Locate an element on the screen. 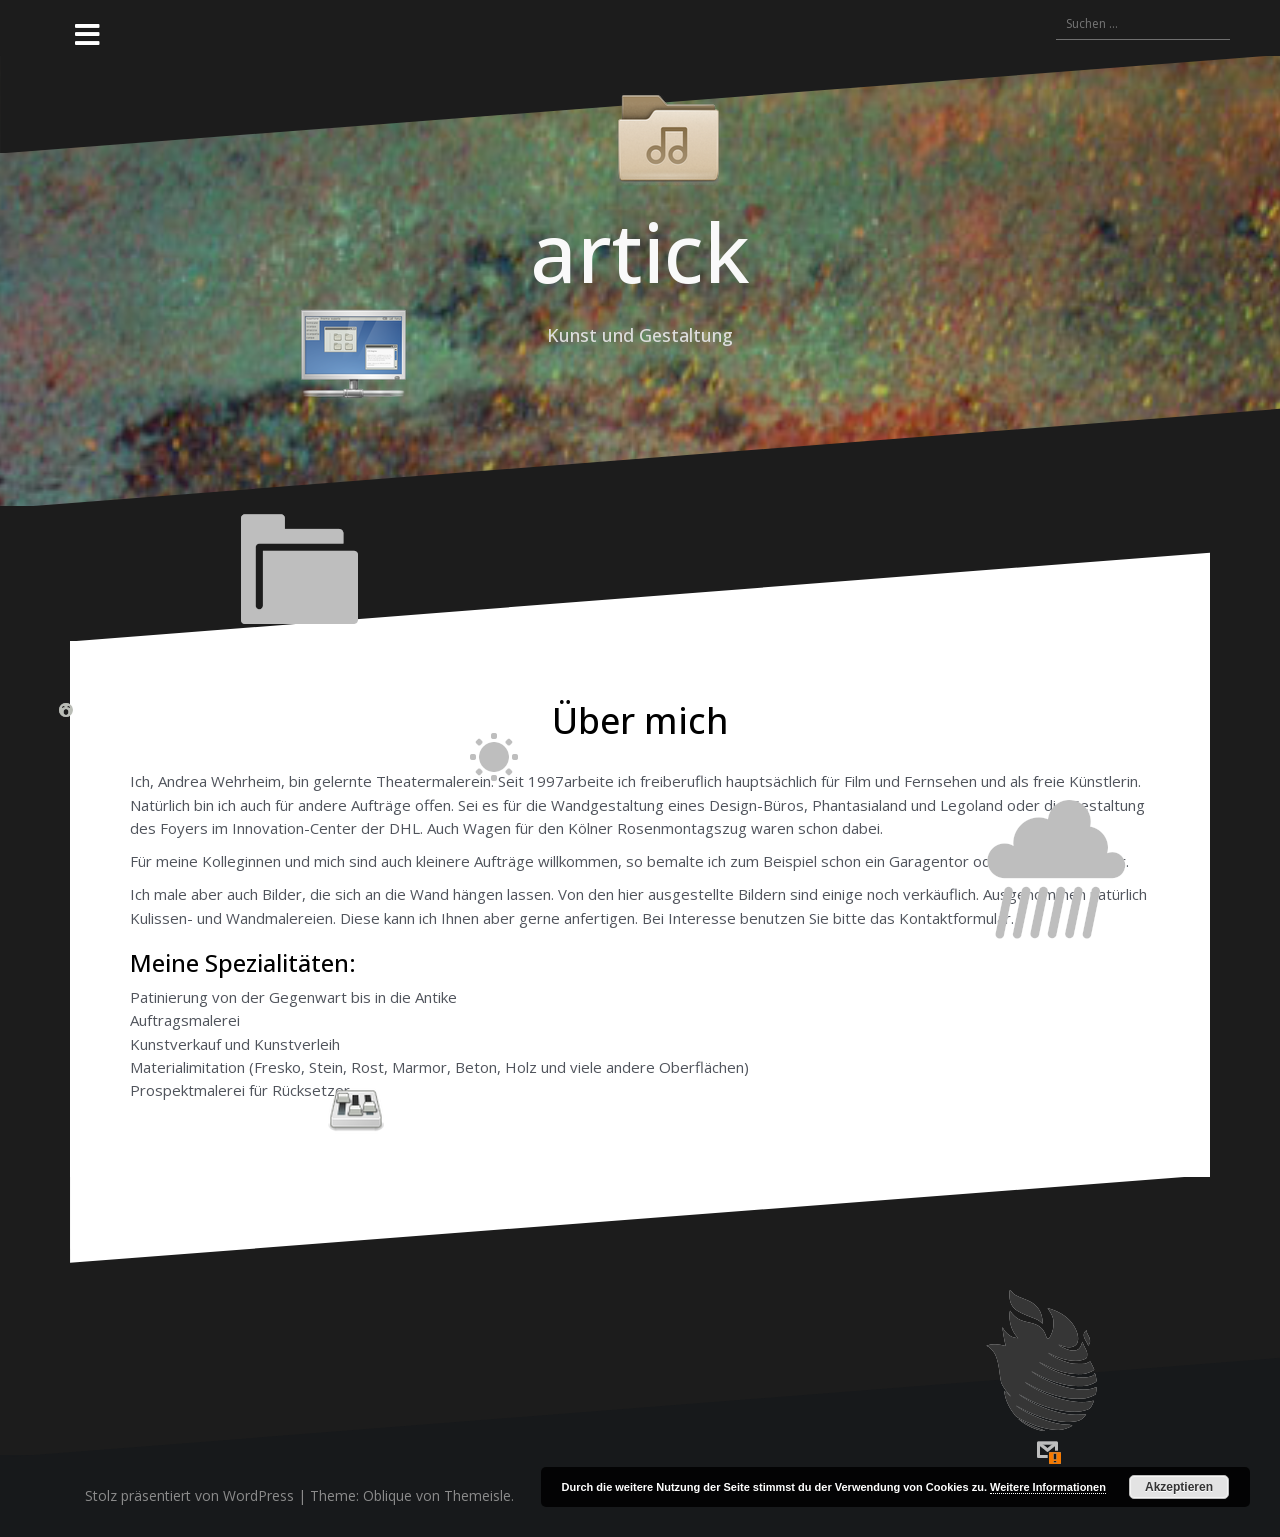  open your music folder is located at coordinates (668, 143).